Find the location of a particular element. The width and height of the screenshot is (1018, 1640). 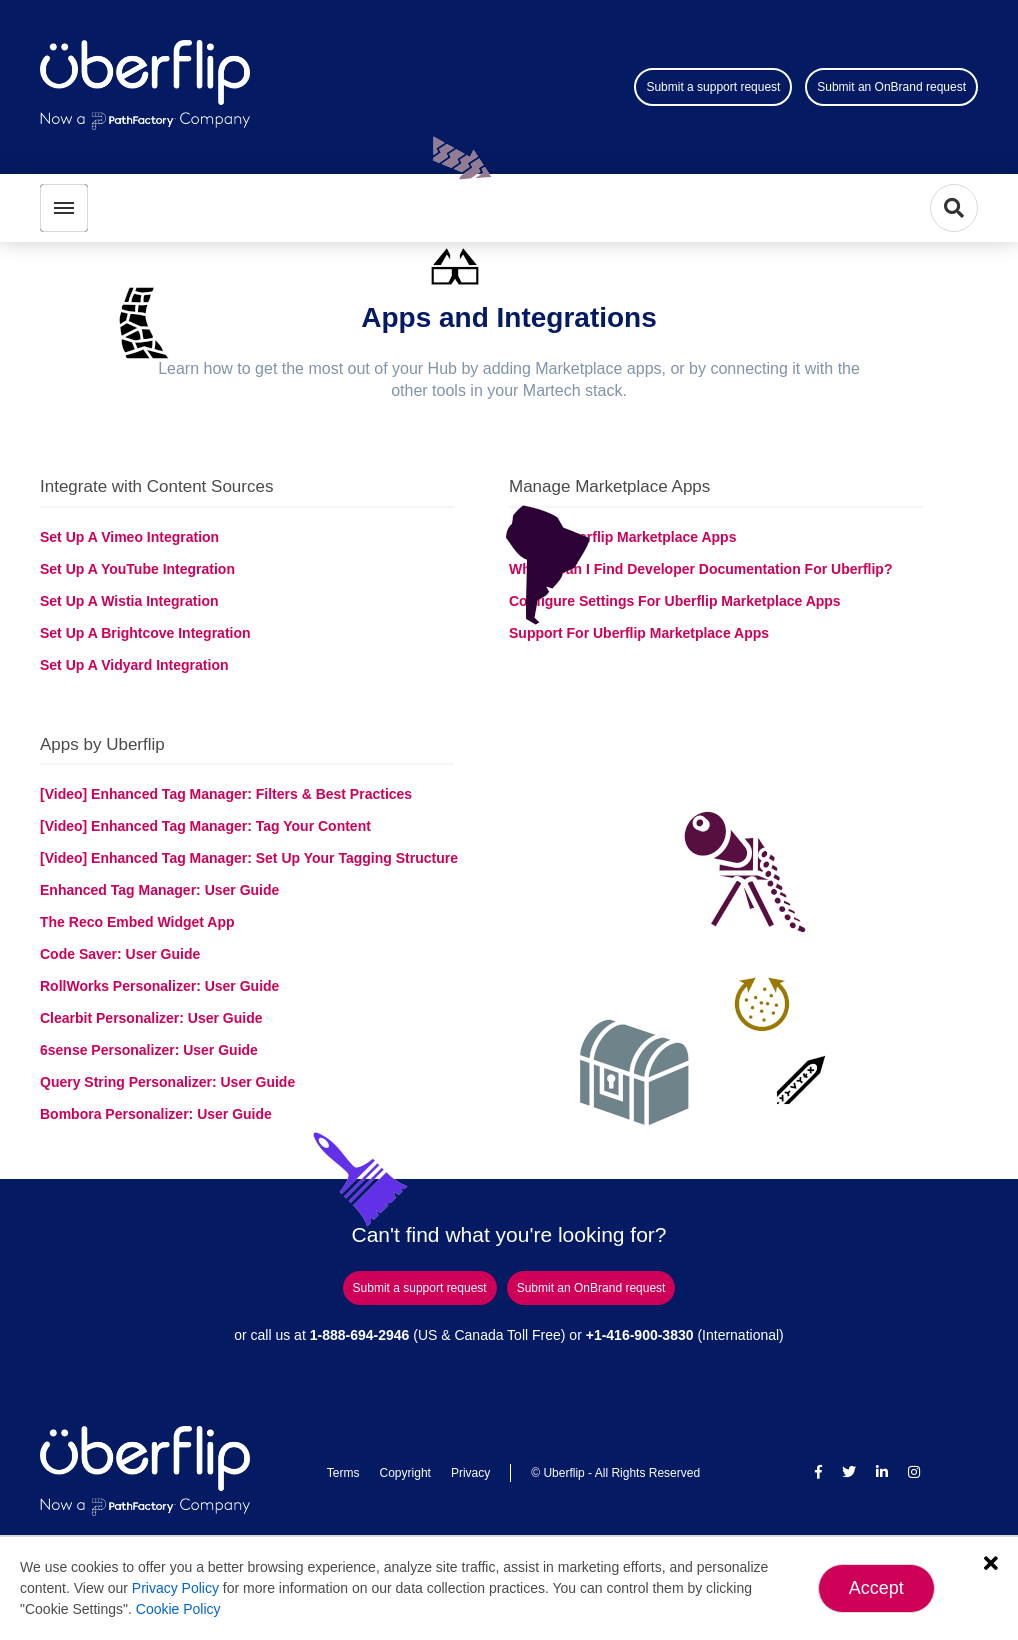

indicates a zigzag or indirect path direction is located at coordinates (462, 159).